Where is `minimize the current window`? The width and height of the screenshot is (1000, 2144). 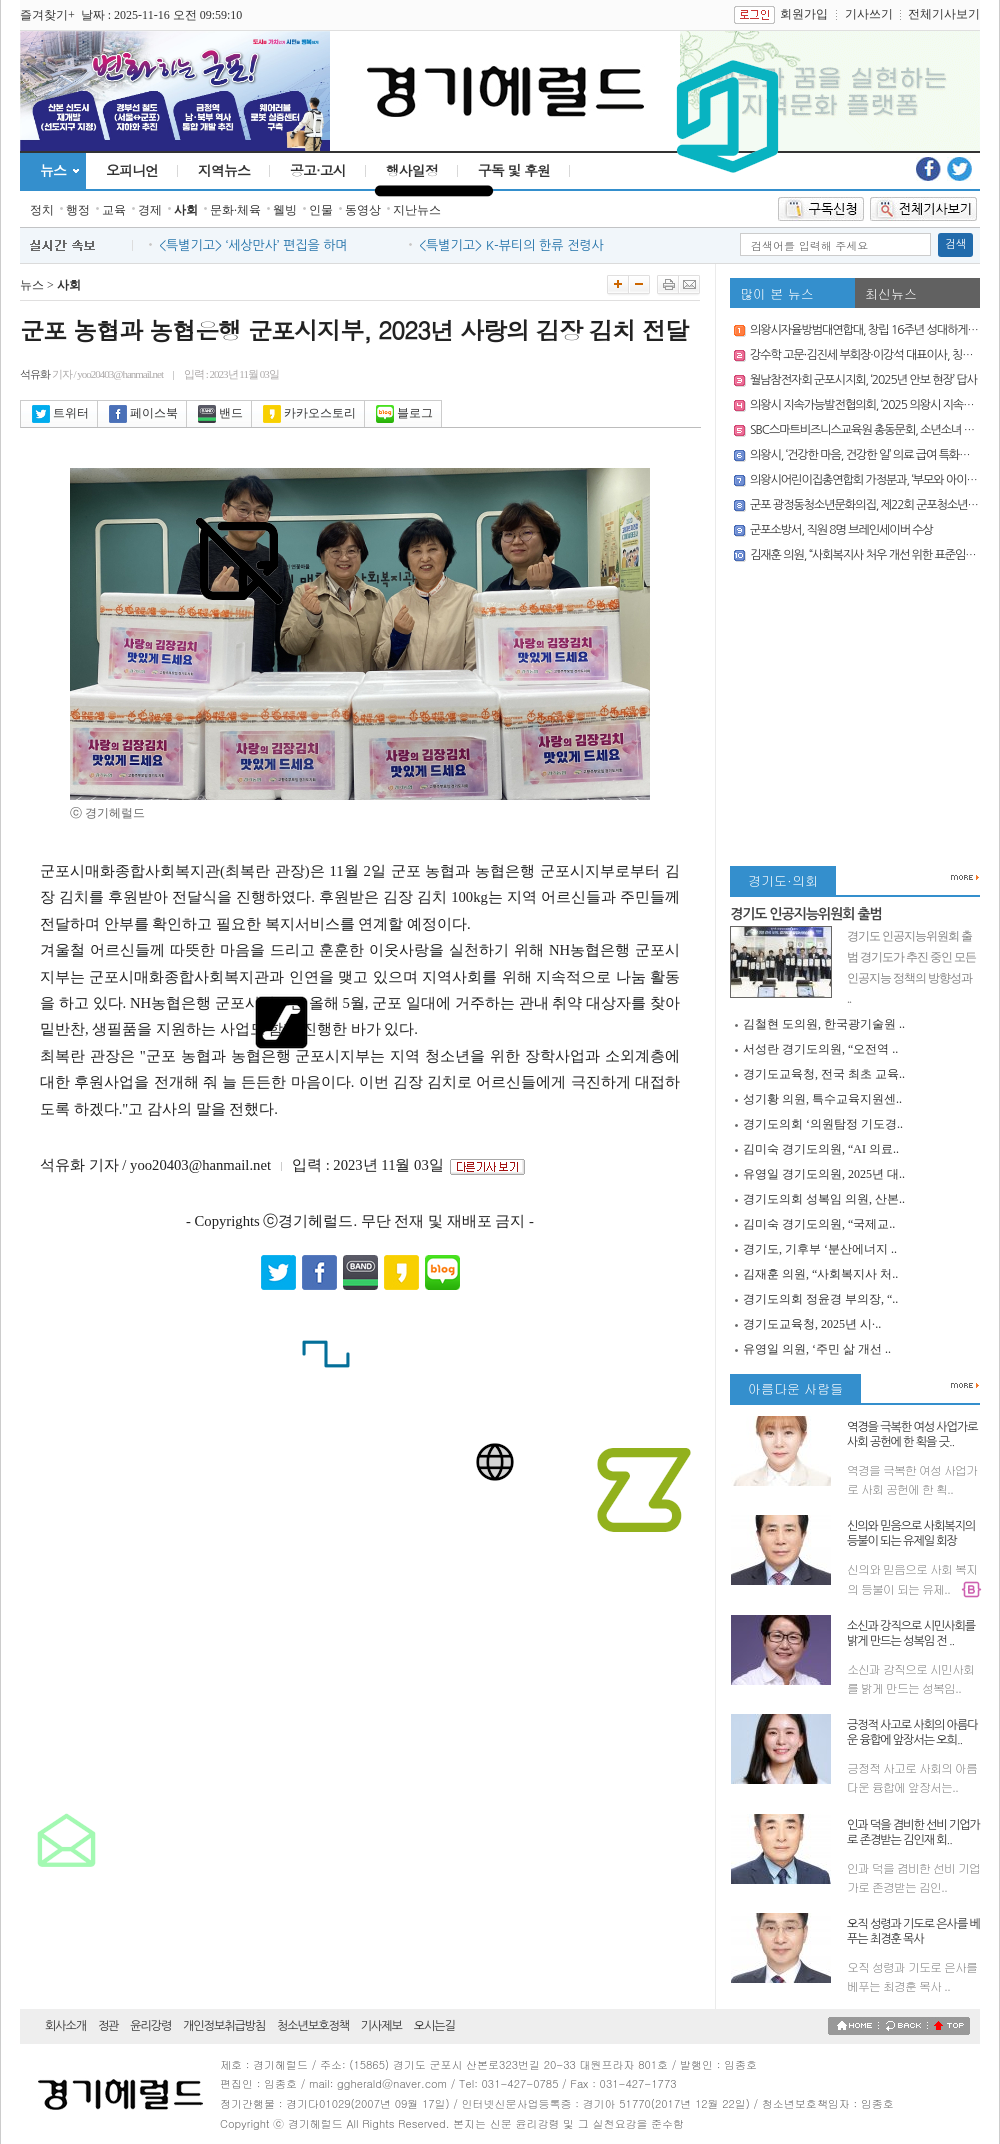
minimize the current window is located at coordinates (434, 152).